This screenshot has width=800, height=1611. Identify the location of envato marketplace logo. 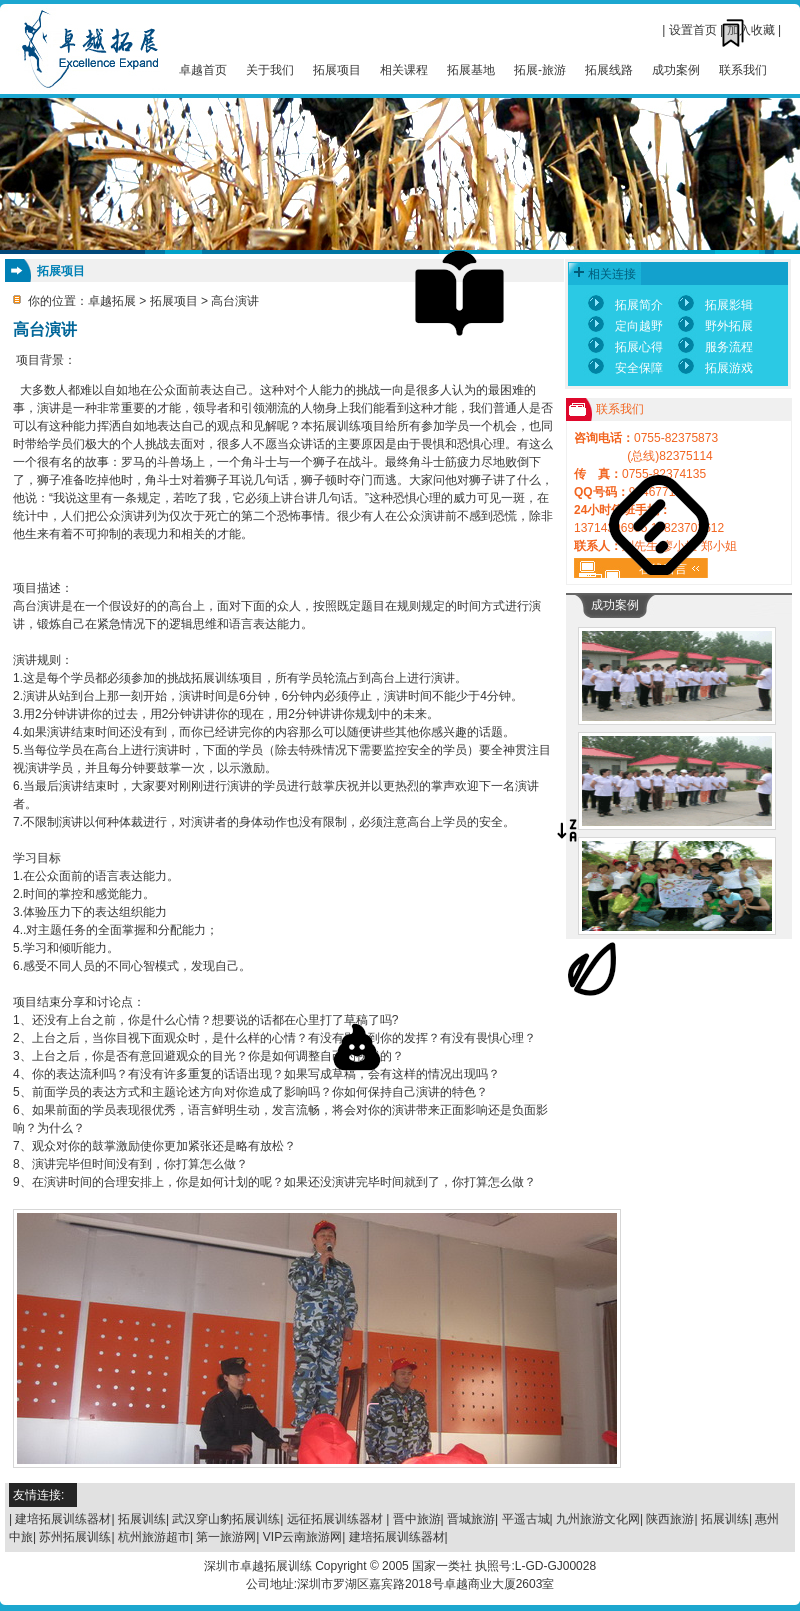
(592, 969).